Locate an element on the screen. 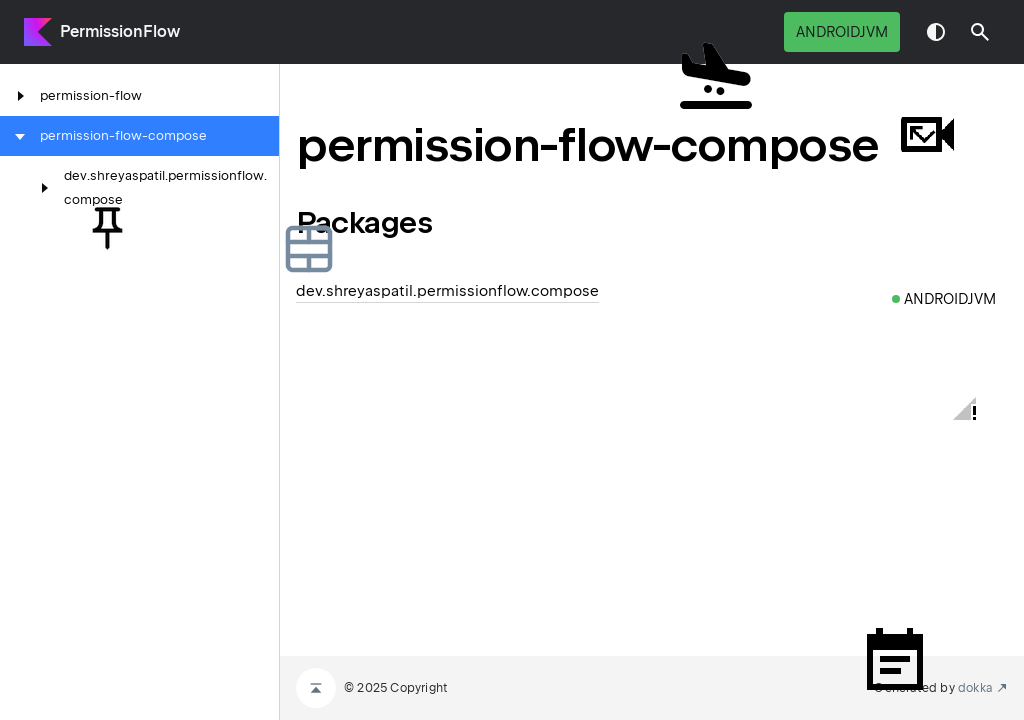 The width and height of the screenshot is (1024, 720). indicates incoming or arriving flight is located at coordinates (716, 77).